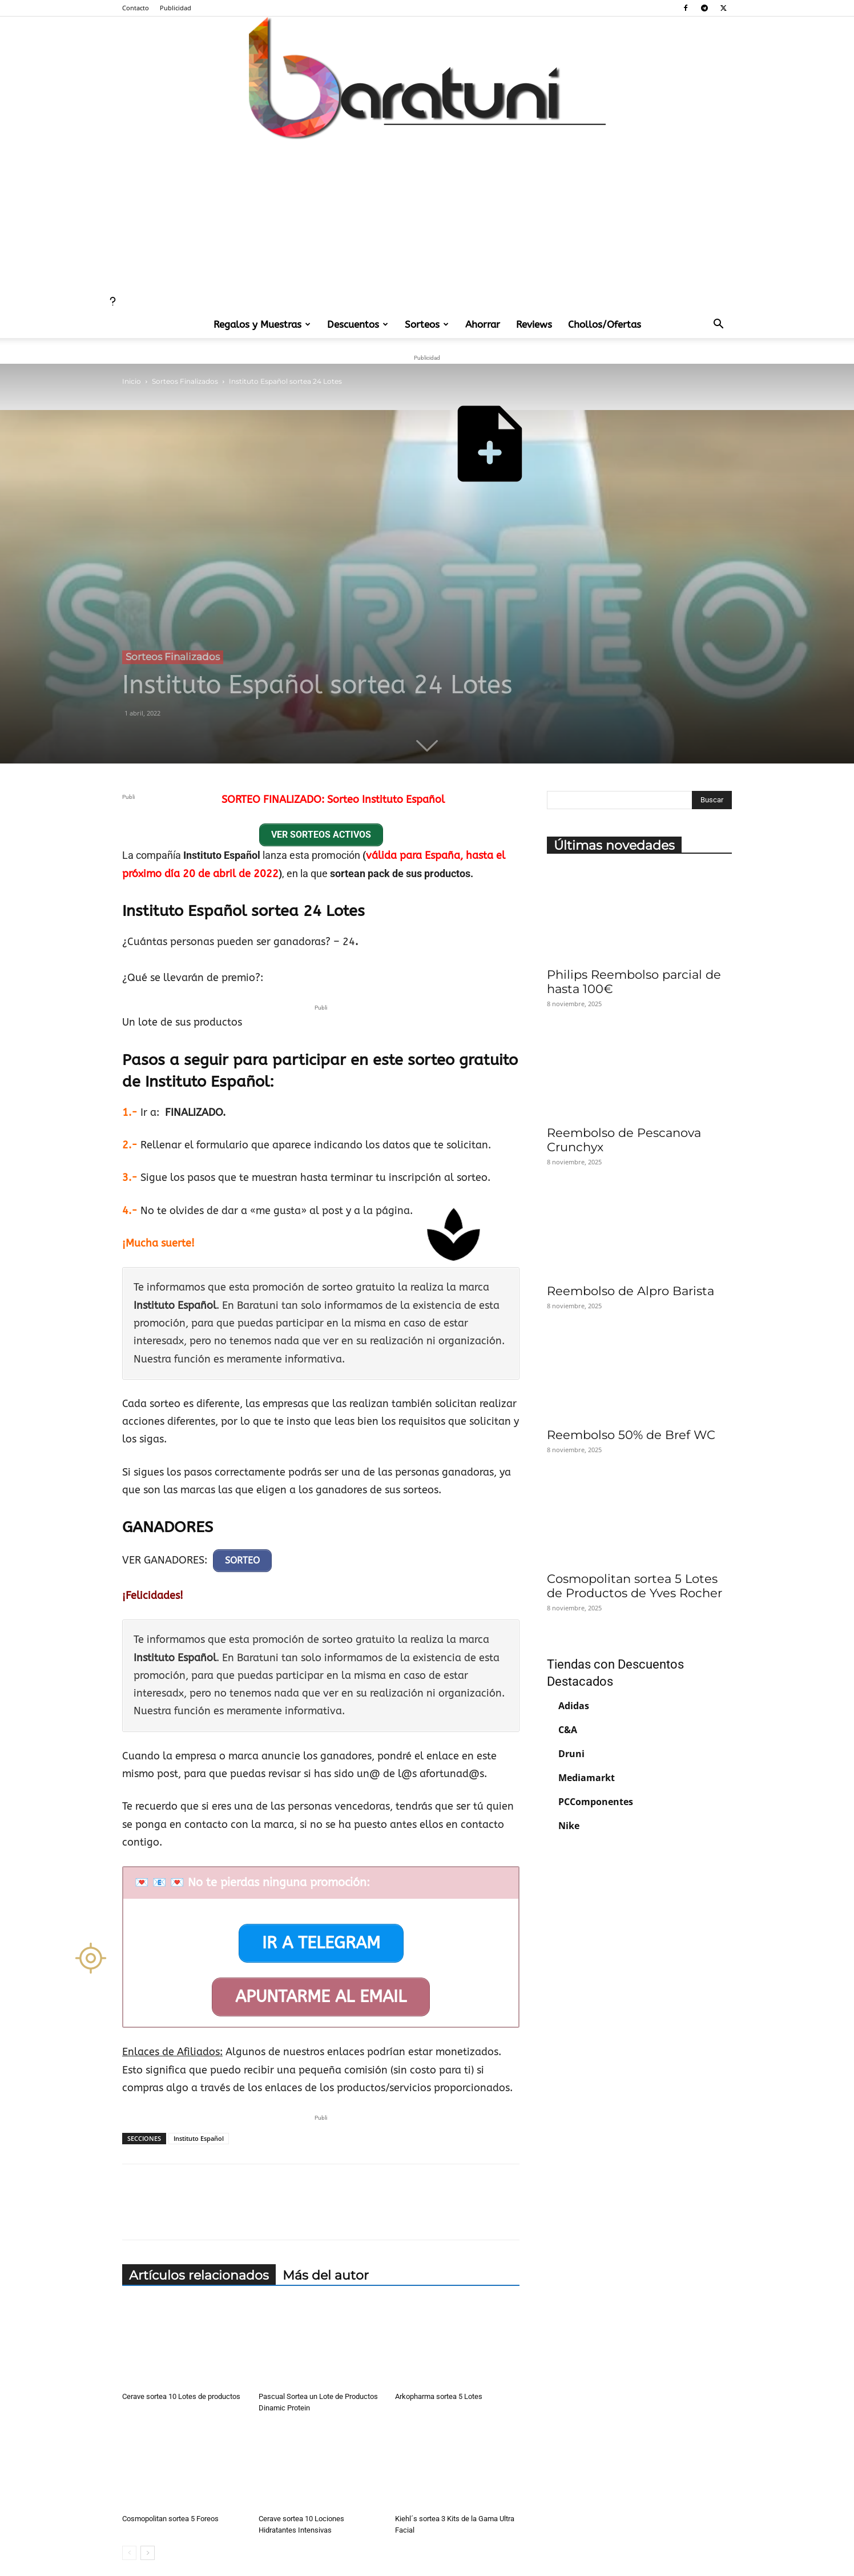 This screenshot has width=854, height=2576. What do you see at coordinates (490, 444) in the screenshot?
I see `create a new file` at bounding box center [490, 444].